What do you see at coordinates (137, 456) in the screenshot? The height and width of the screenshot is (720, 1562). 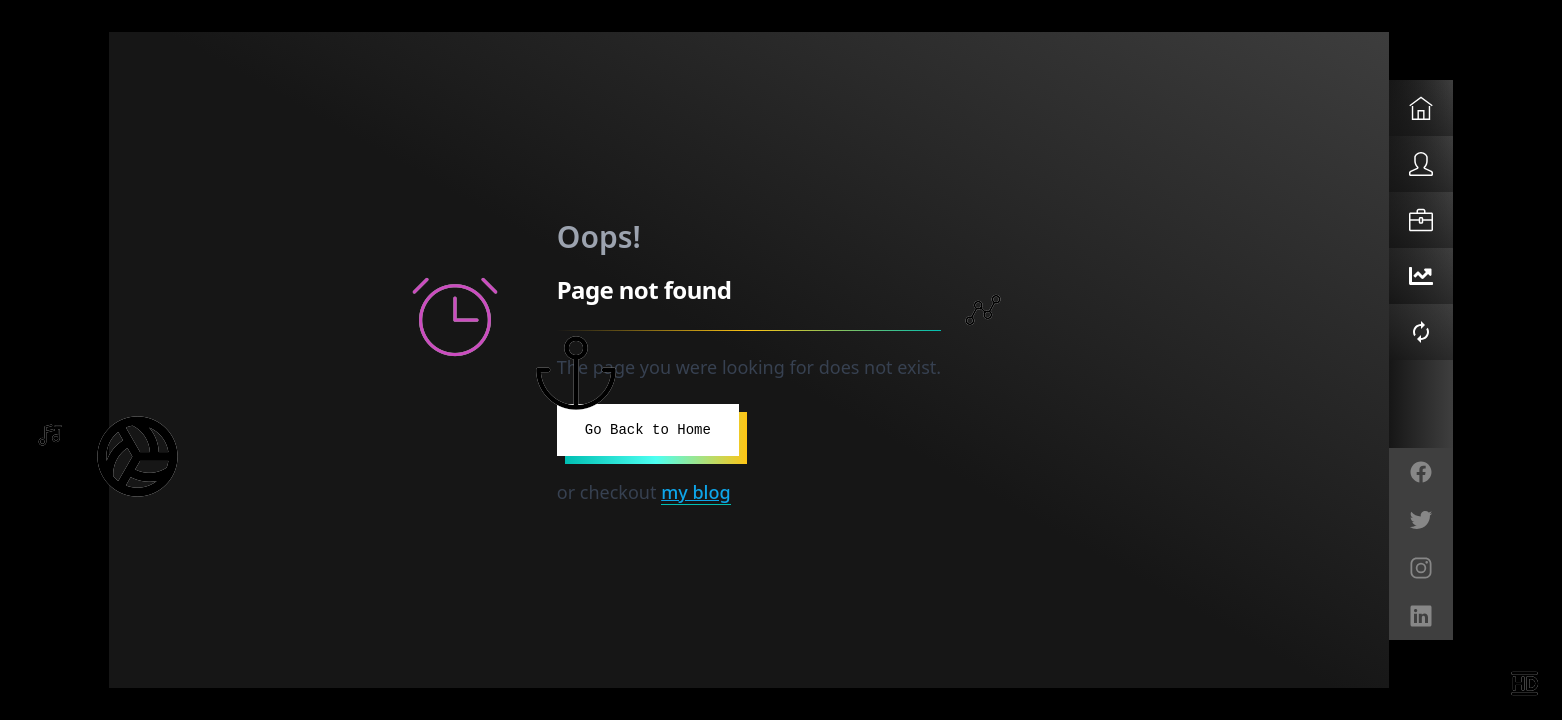 I see `access volleyball or beach sports content` at bounding box center [137, 456].